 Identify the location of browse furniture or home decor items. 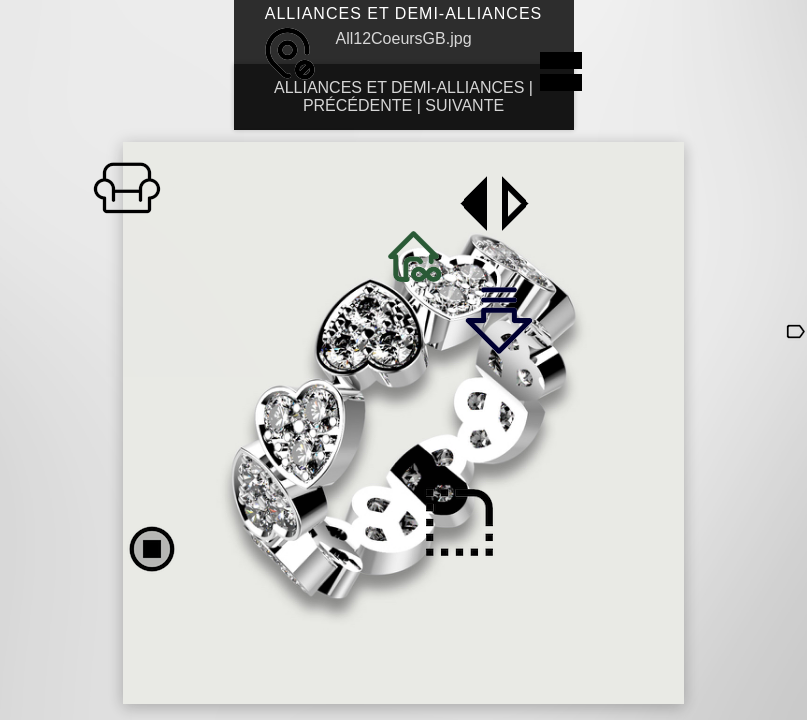
(127, 189).